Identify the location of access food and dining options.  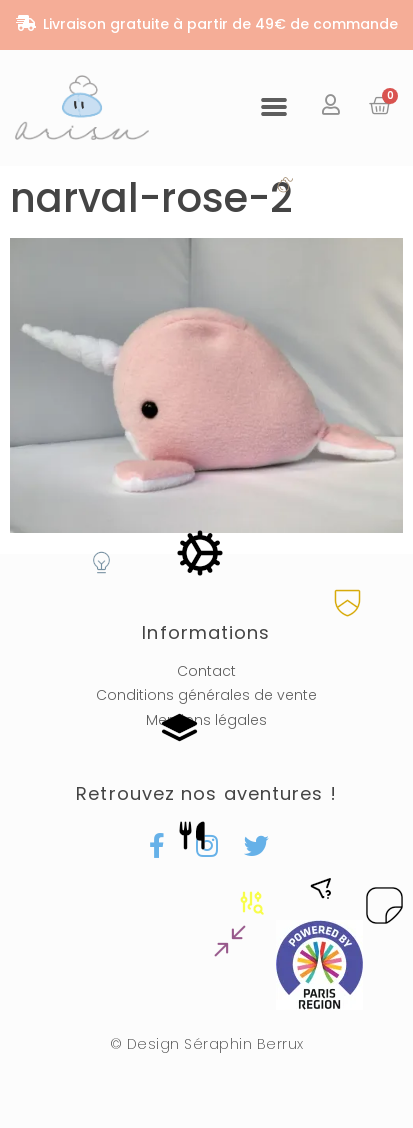
(192, 835).